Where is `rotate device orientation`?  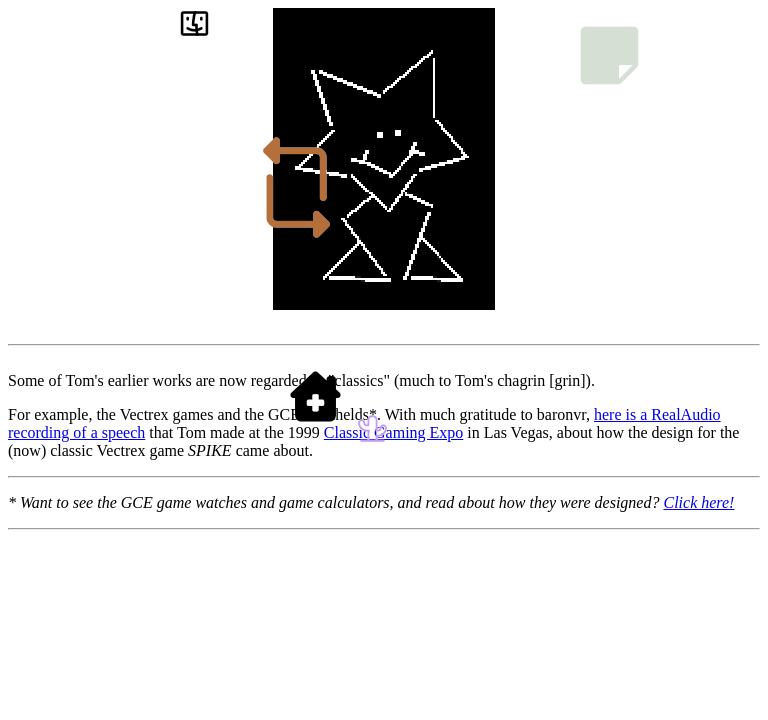
rotate device orientation is located at coordinates (296, 187).